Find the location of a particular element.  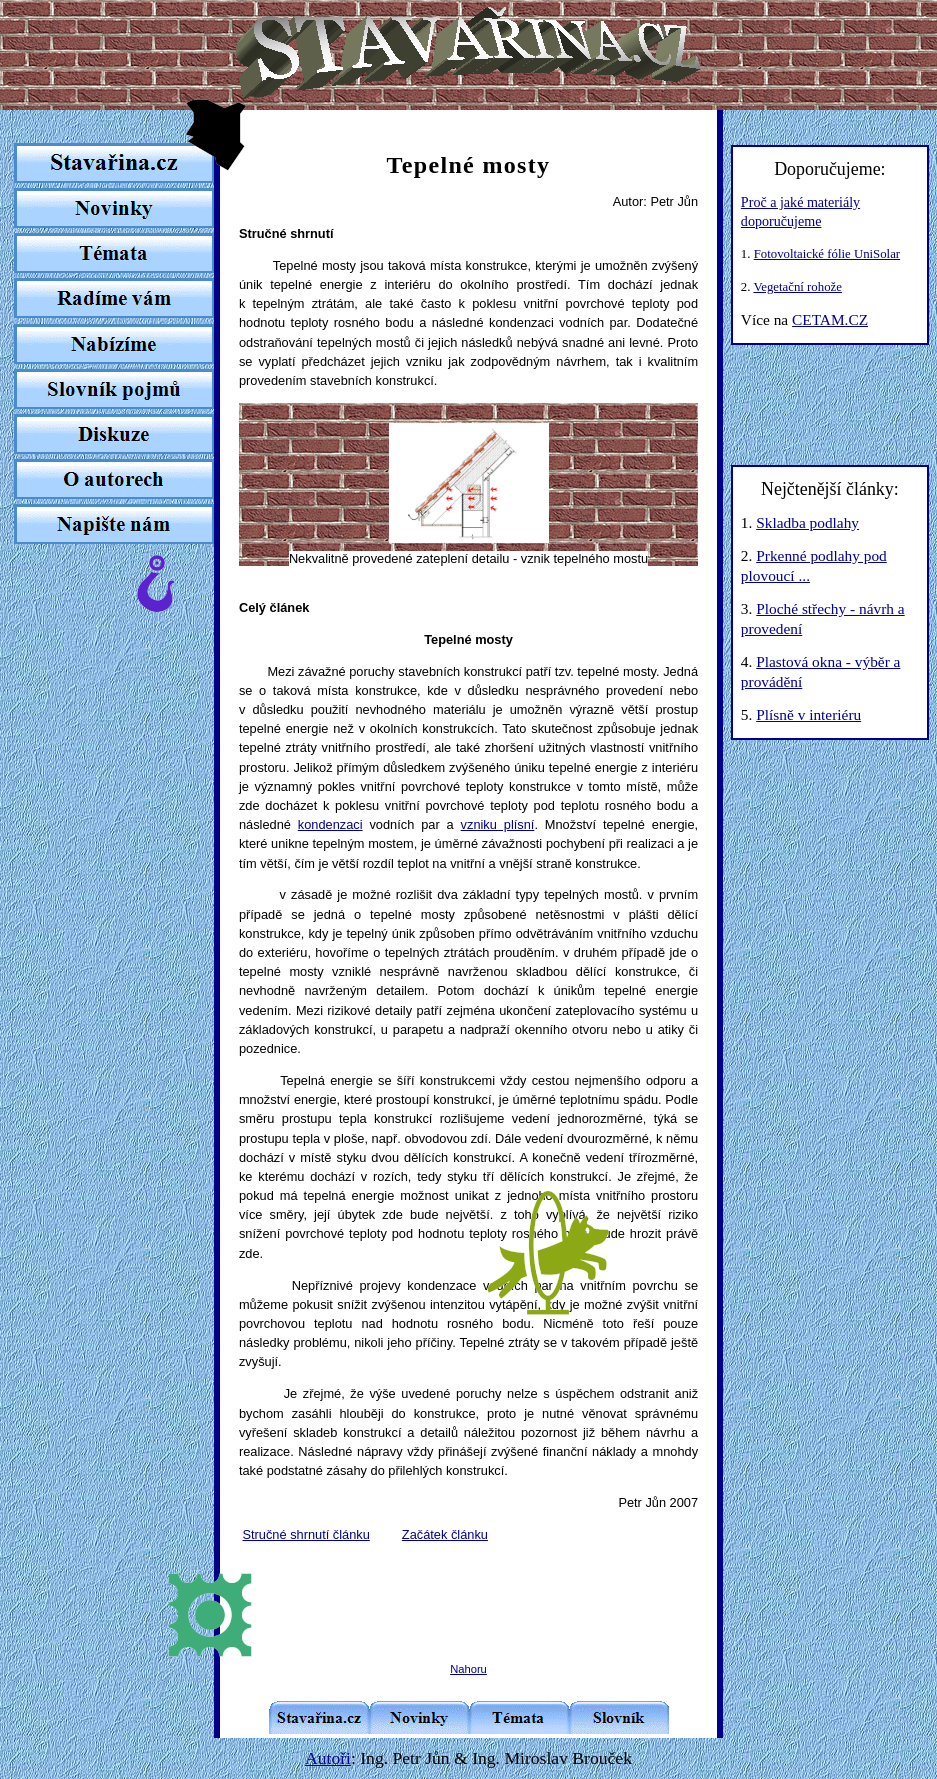

indicates a postage stamp or mail item is located at coordinates (210, 1615).